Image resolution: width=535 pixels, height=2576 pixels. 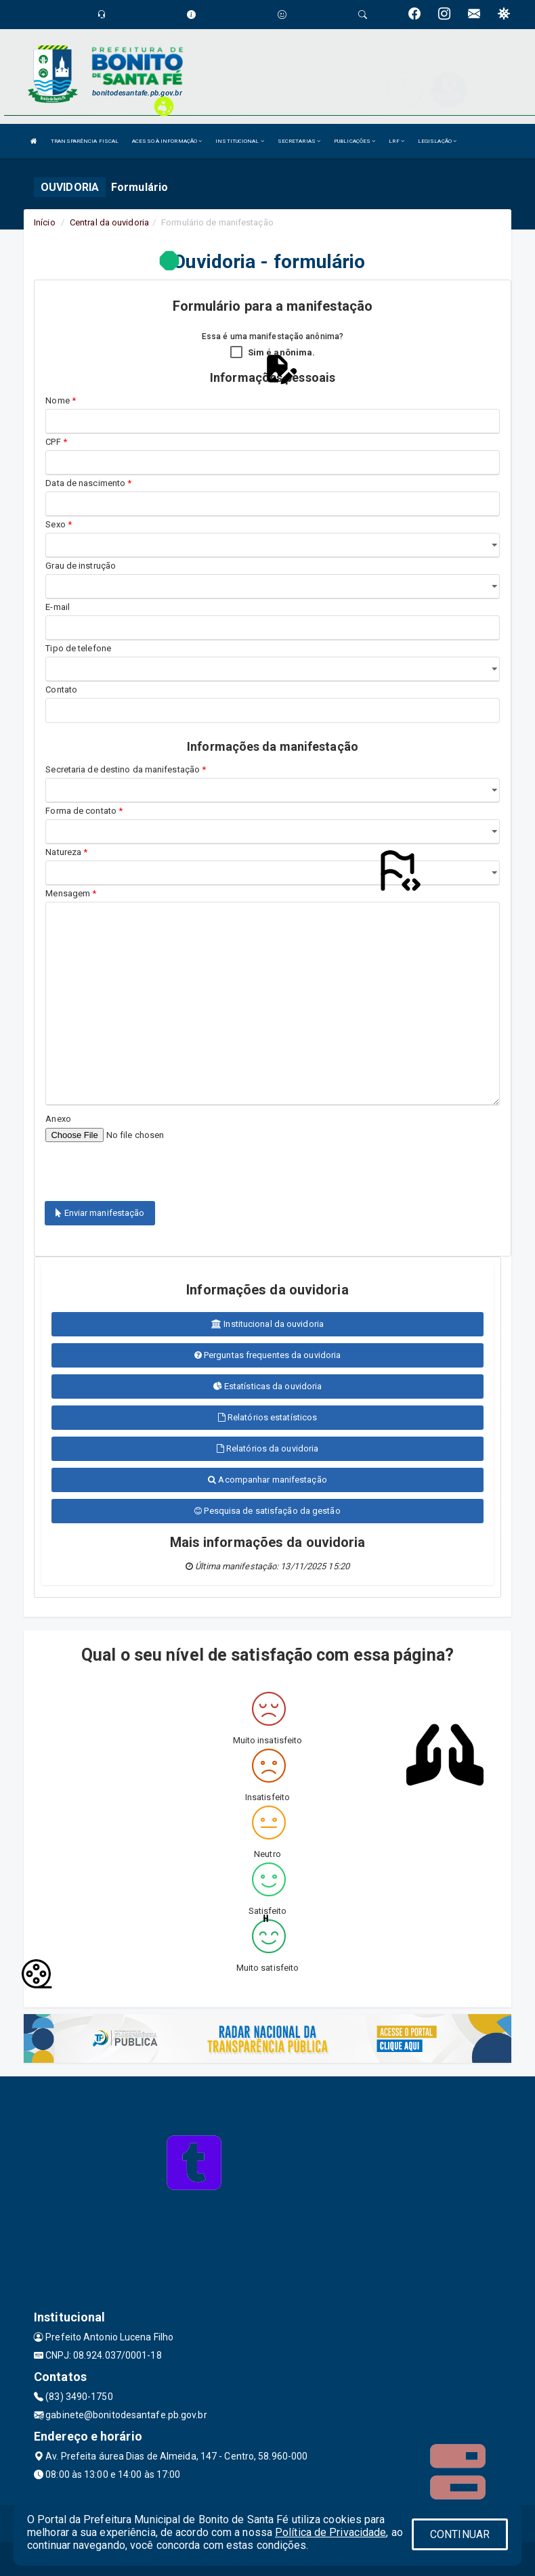 What do you see at coordinates (169, 261) in the screenshot?
I see `stop or halt action indicator` at bounding box center [169, 261].